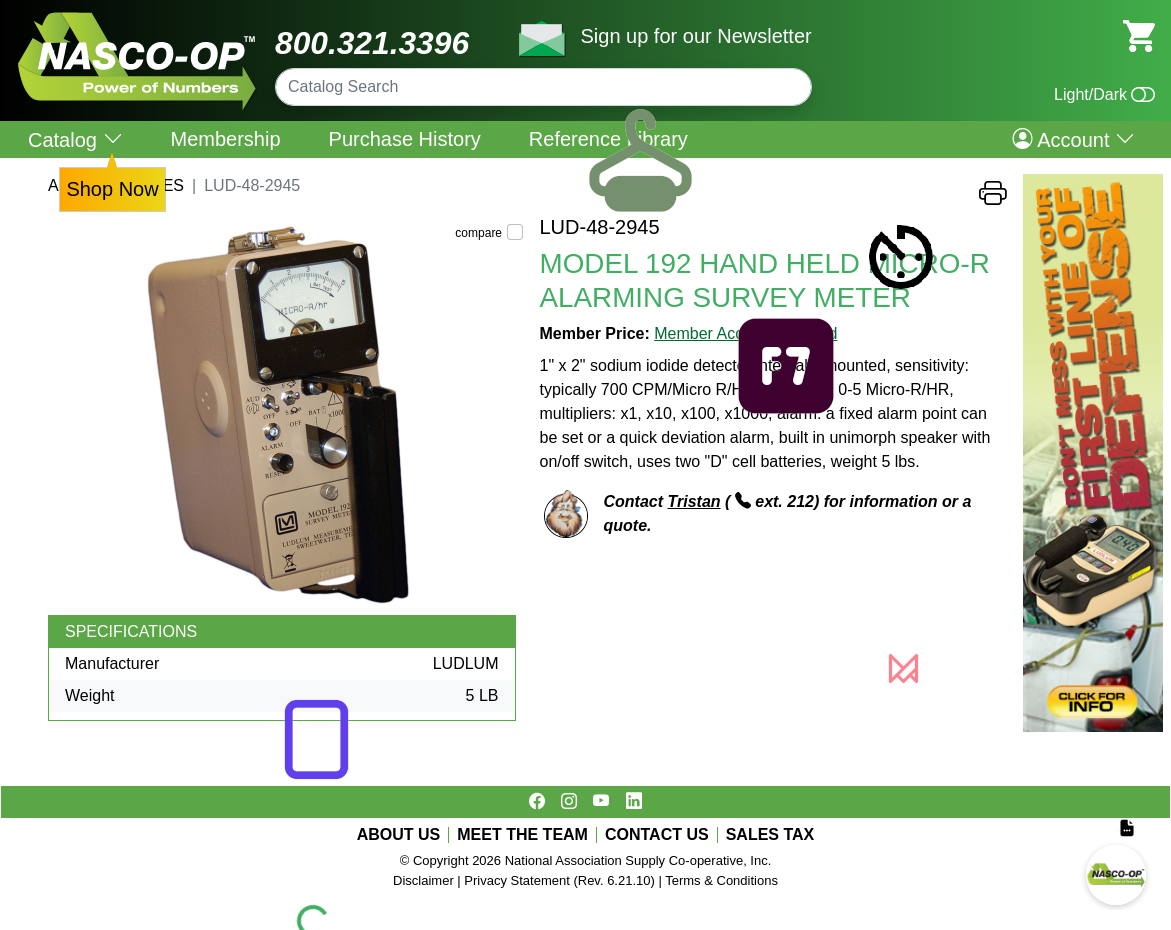 Image resolution: width=1171 pixels, height=930 pixels. Describe the element at coordinates (640, 160) in the screenshot. I see `browse clothing or wardrobe items` at that location.